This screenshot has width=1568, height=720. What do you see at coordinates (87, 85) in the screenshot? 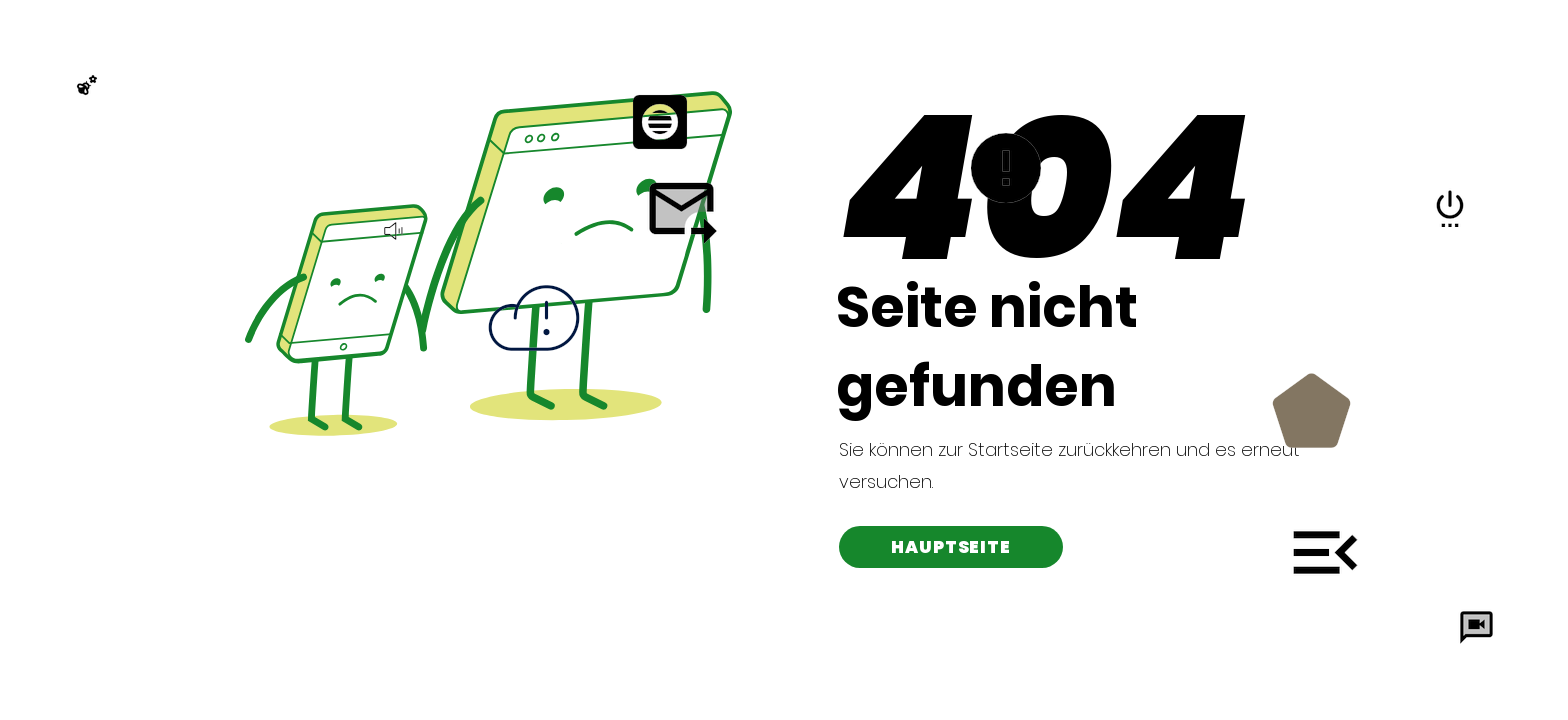
I see `access nature or outdoor-themed emoji` at bounding box center [87, 85].